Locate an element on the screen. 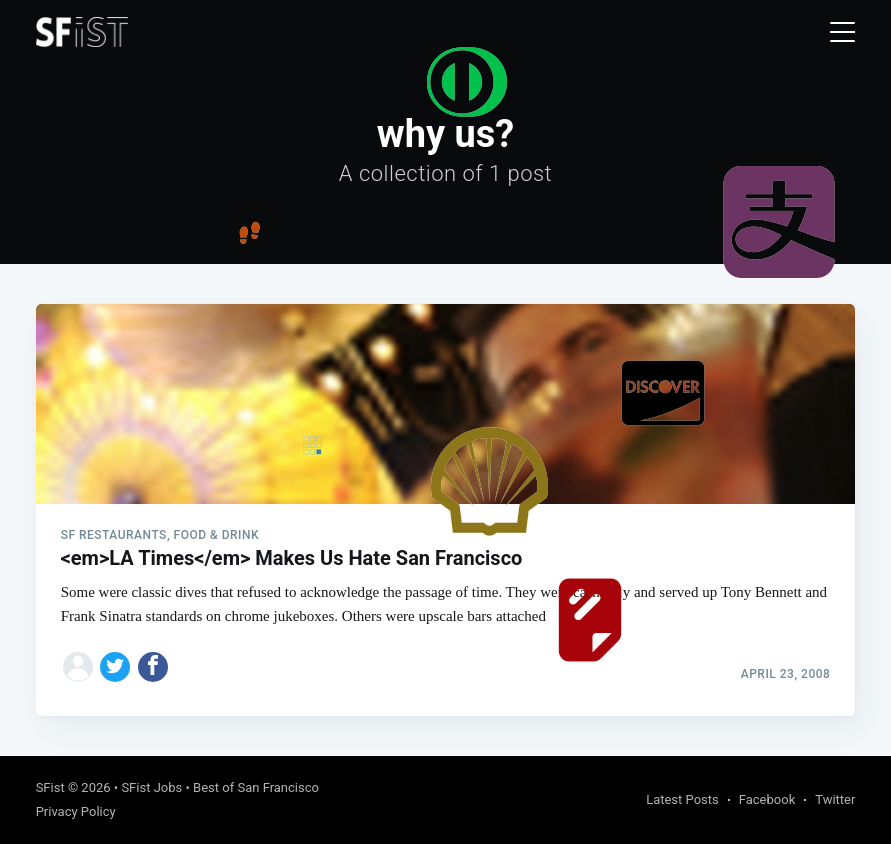 The width and height of the screenshot is (891, 844). pay with Diners Club credit card is located at coordinates (467, 82).